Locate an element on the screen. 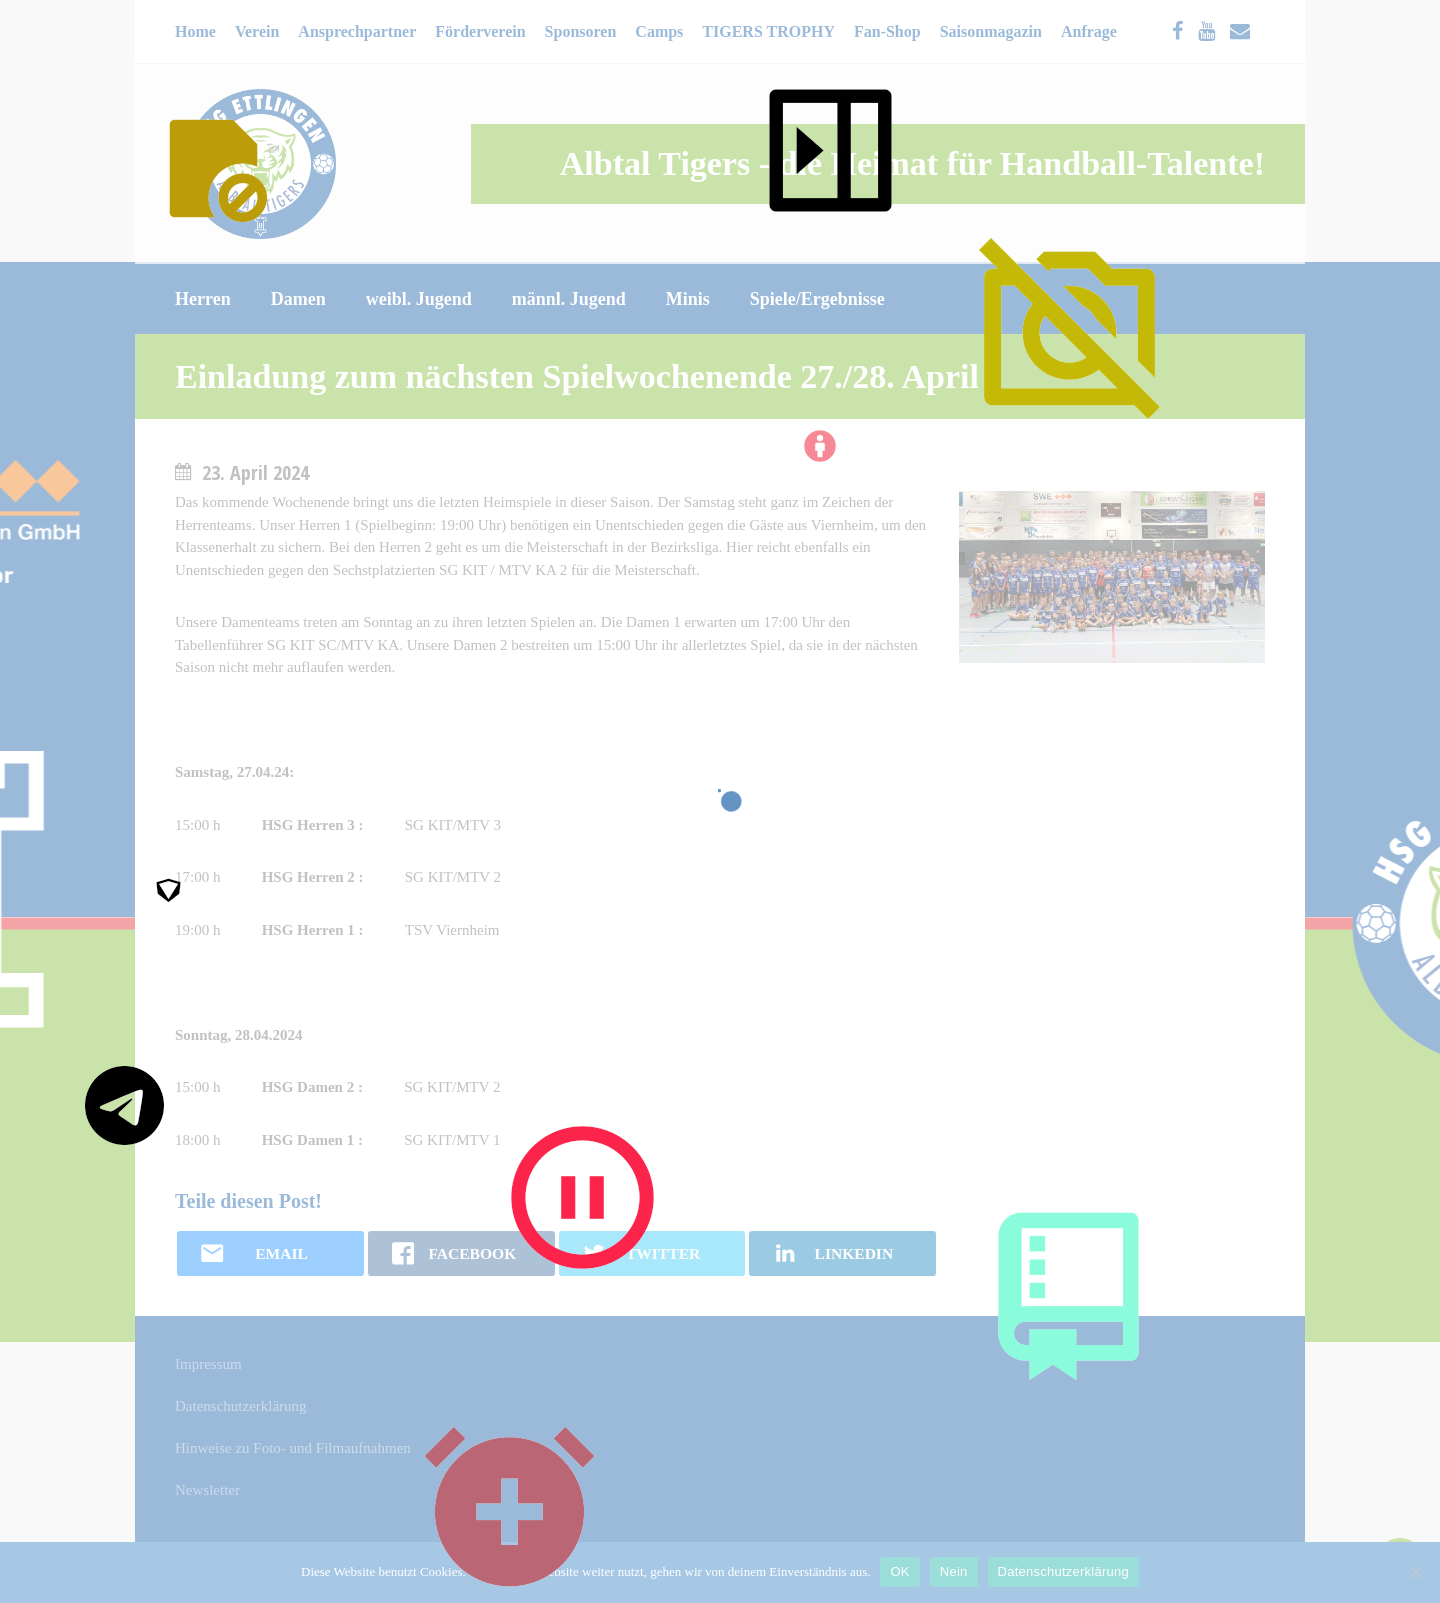 The image size is (1440, 1603). camera is disabled or turned off is located at coordinates (1069, 328).